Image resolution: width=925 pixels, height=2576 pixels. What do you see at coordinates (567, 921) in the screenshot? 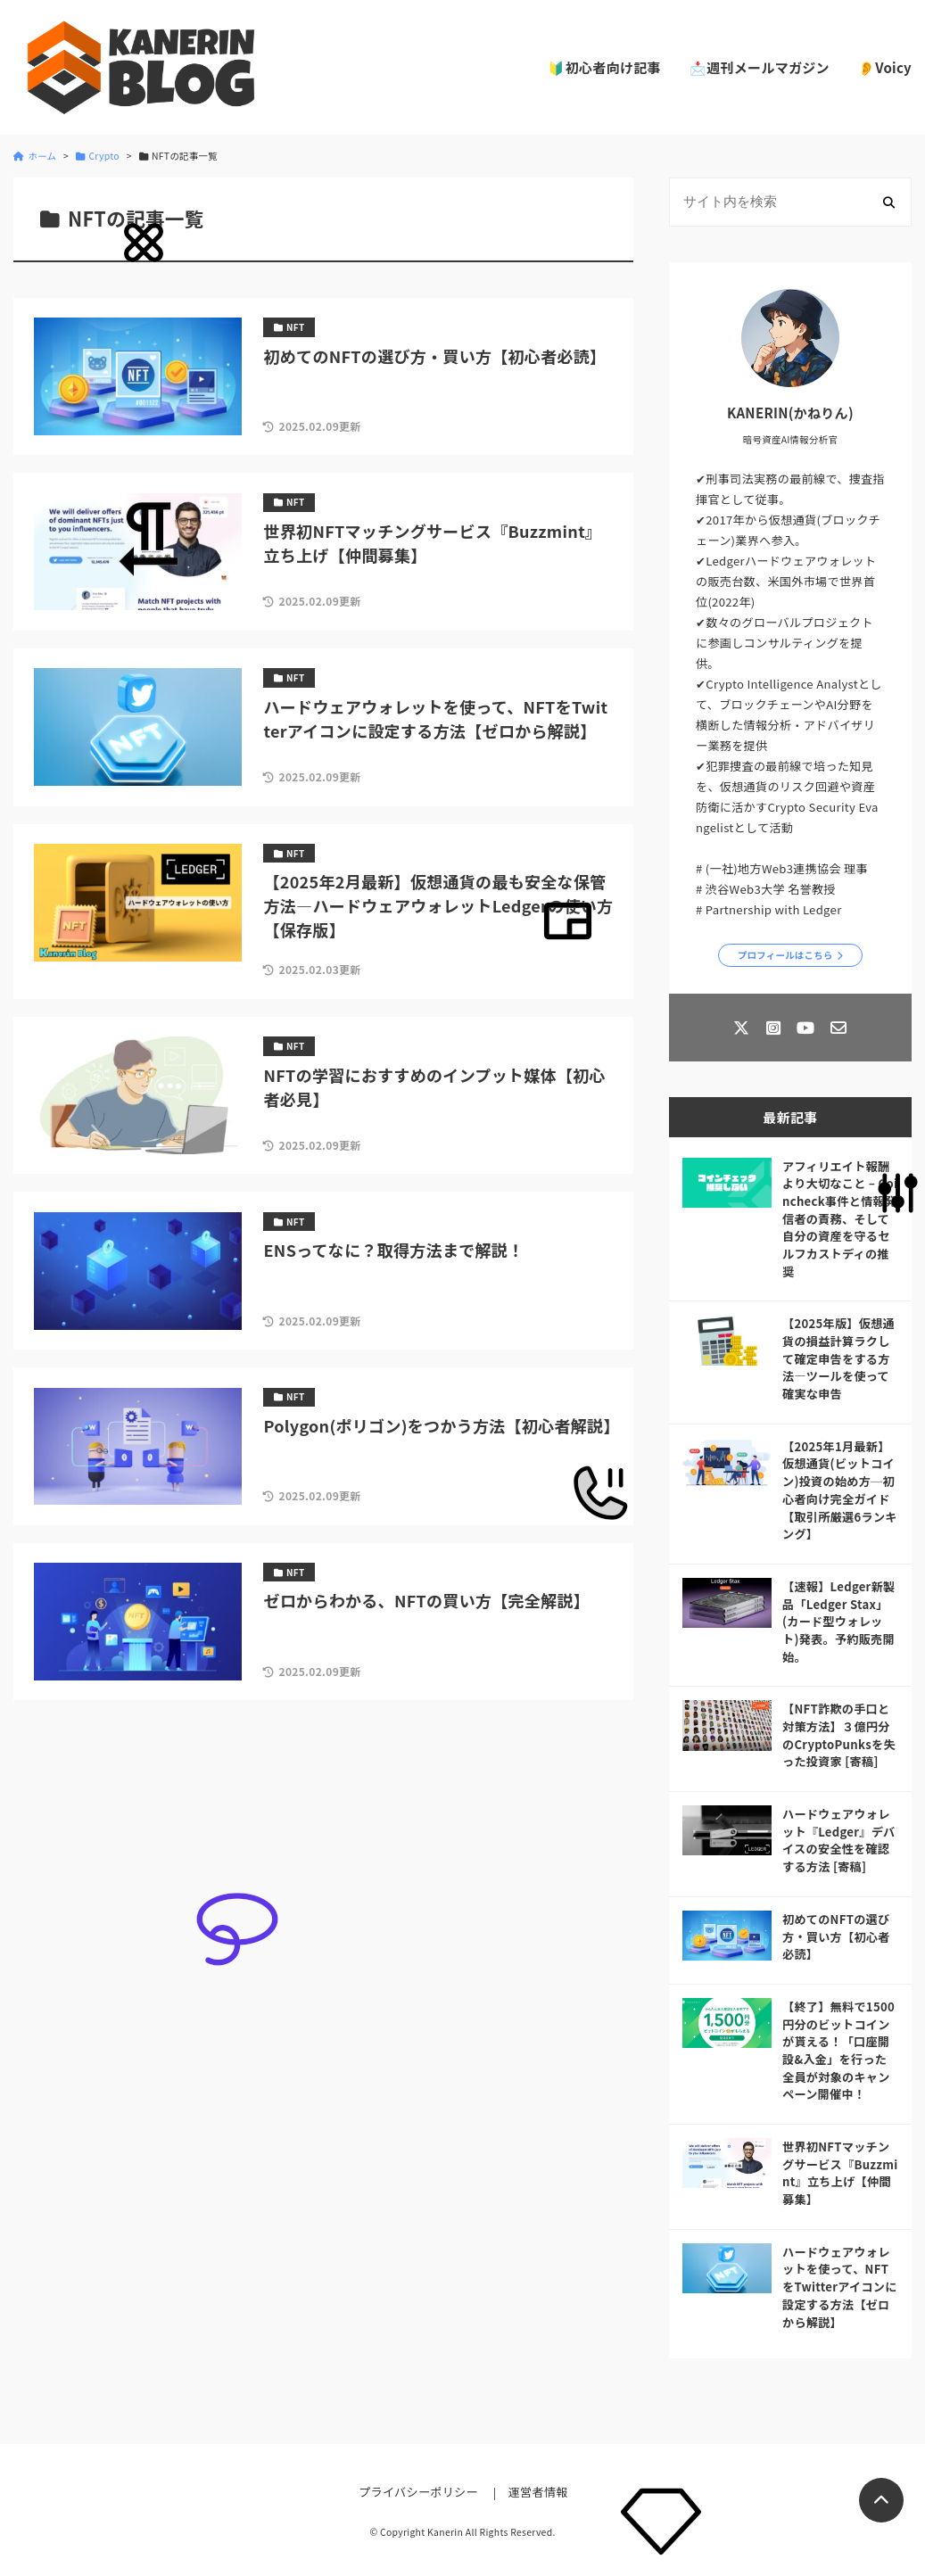
I see `enable picture-in-picture mode` at bounding box center [567, 921].